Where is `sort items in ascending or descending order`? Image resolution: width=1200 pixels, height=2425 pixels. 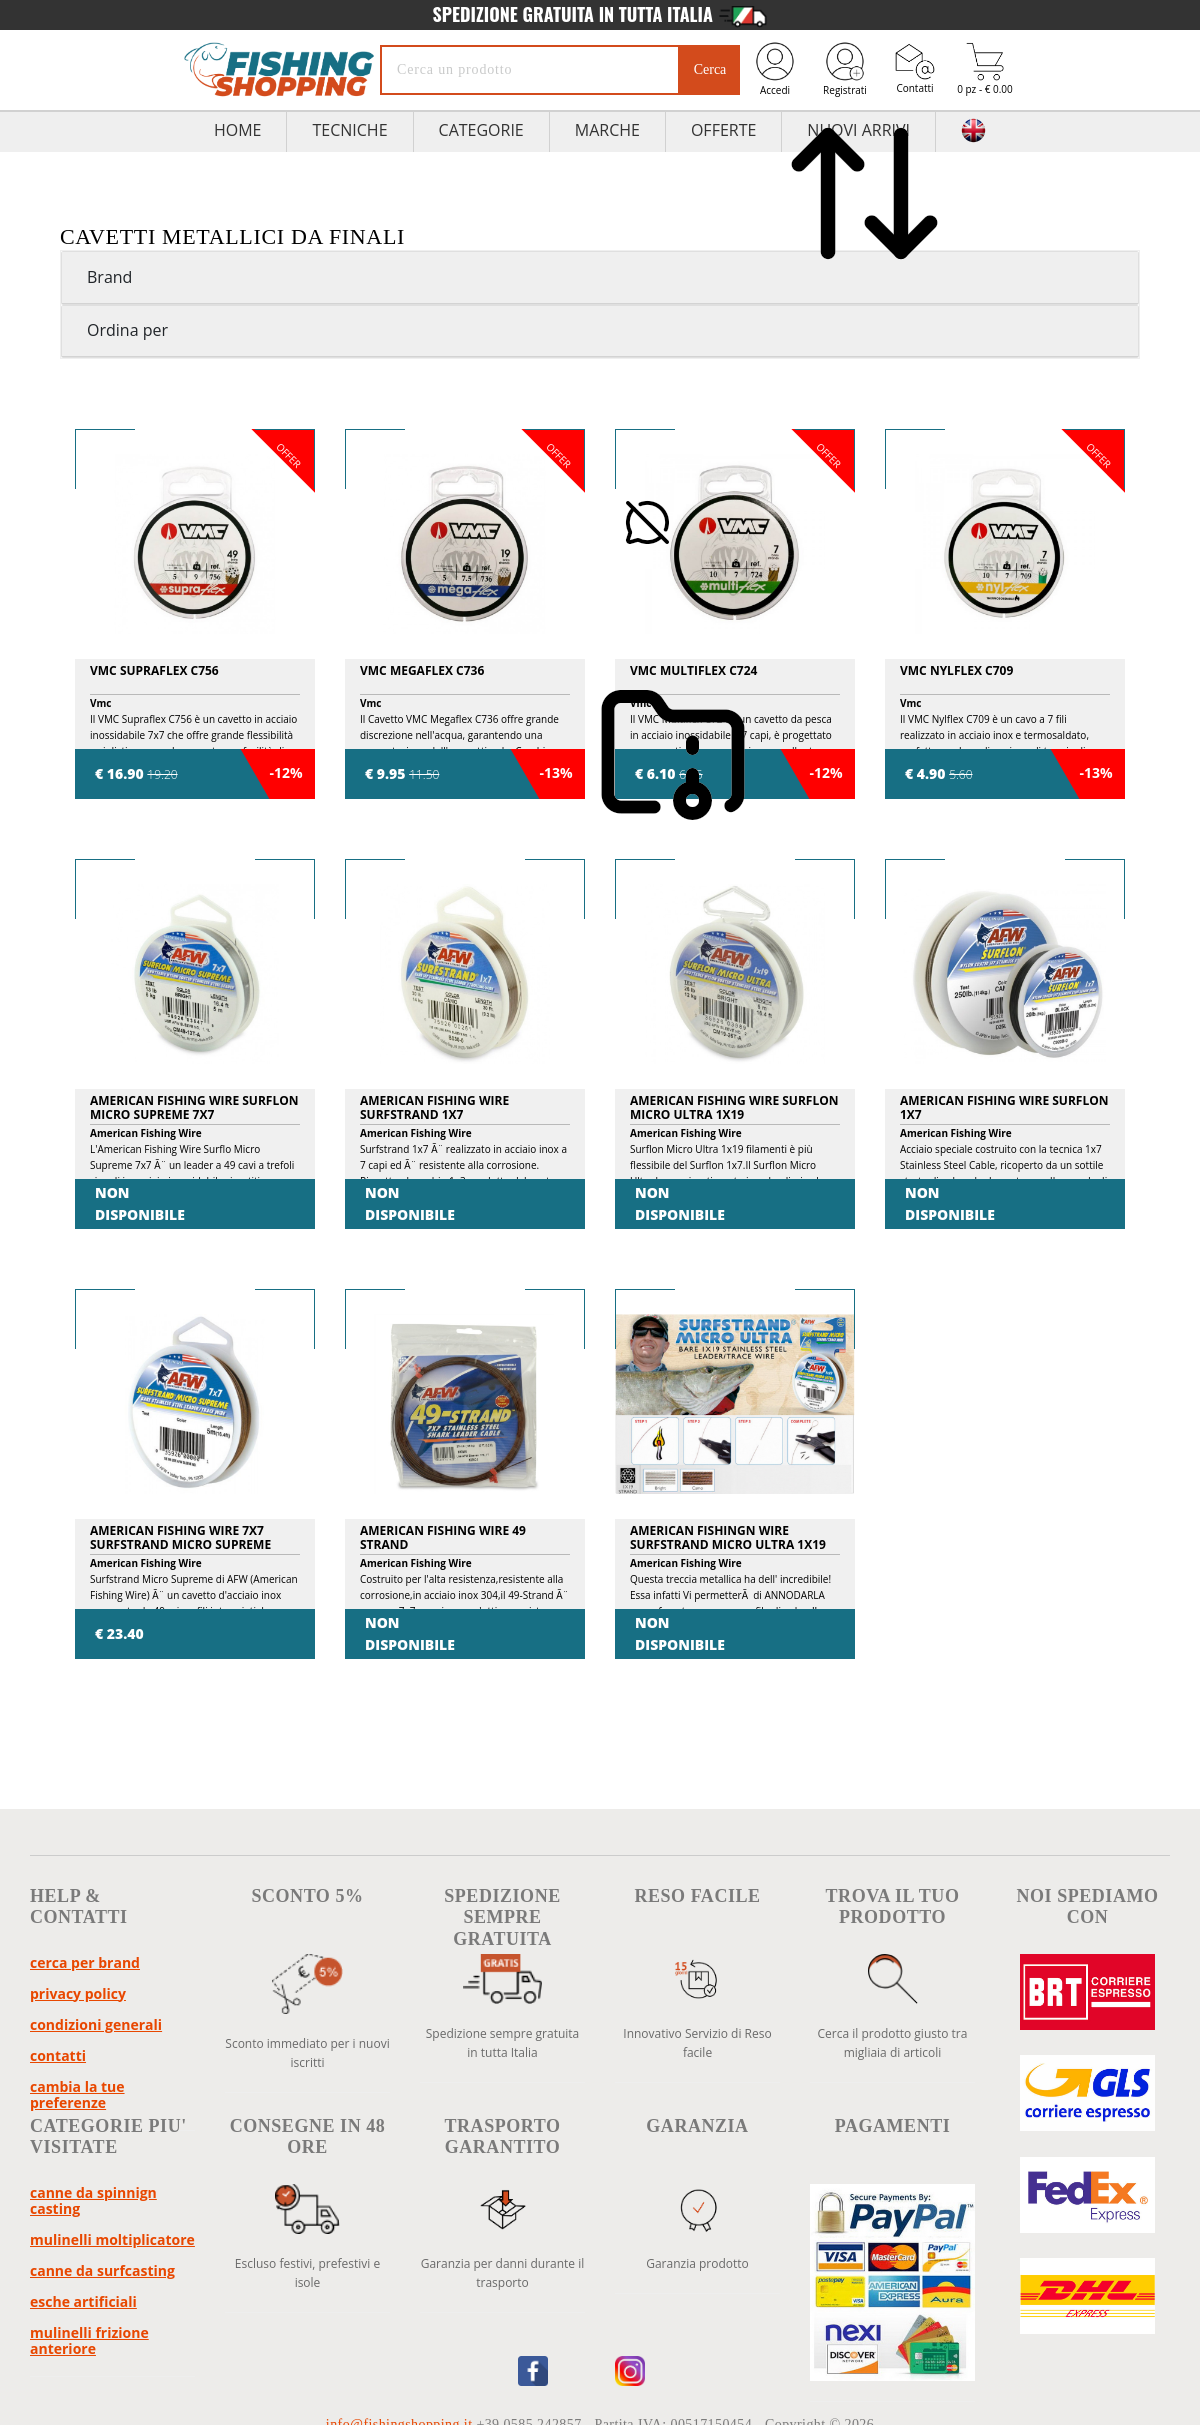
sort items in ascending or descending order is located at coordinates (864, 193).